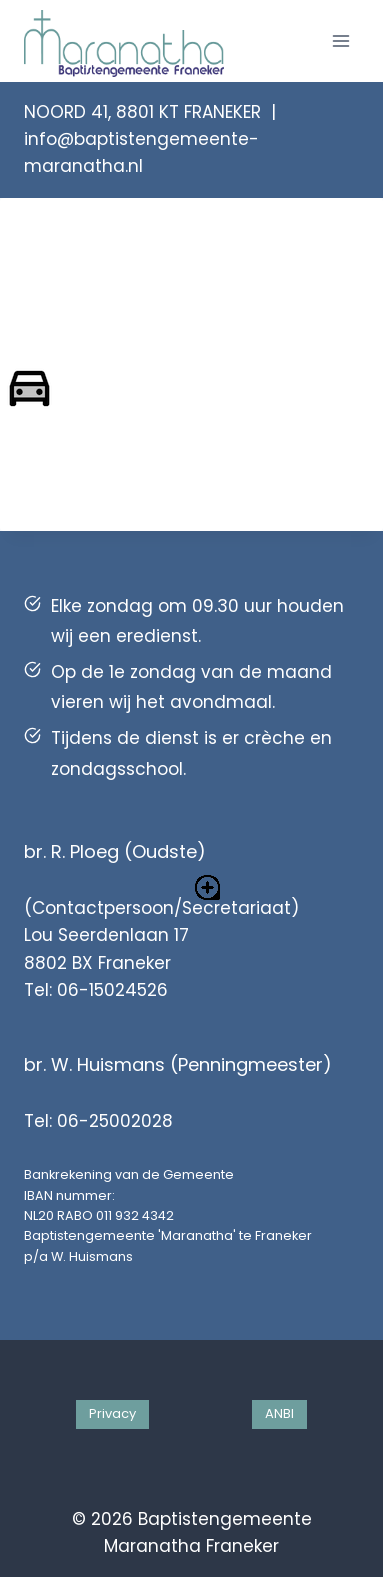 The height and width of the screenshot is (1577, 383). Describe the element at coordinates (207, 887) in the screenshot. I see `zoom in on image or content` at that location.